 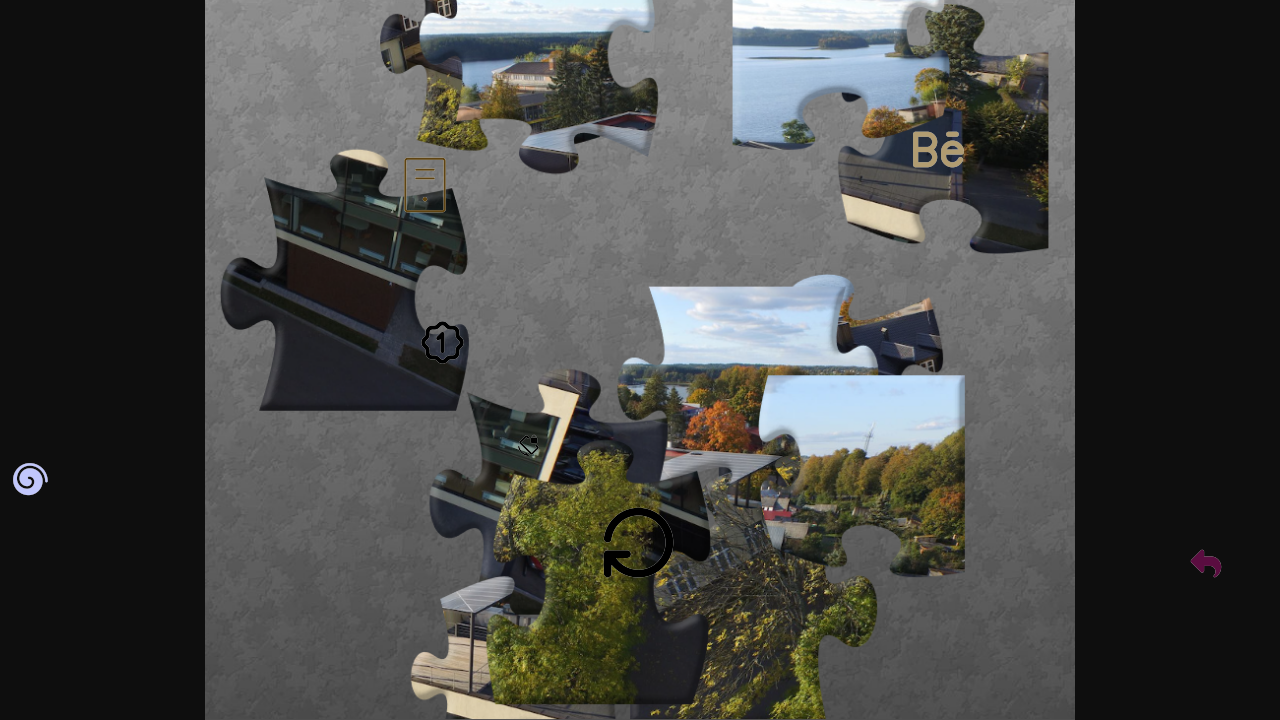 What do you see at coordinates (638, 542) in the screenshot?
I see `rotate image or content clockwise` at bounding box center [638, 542].